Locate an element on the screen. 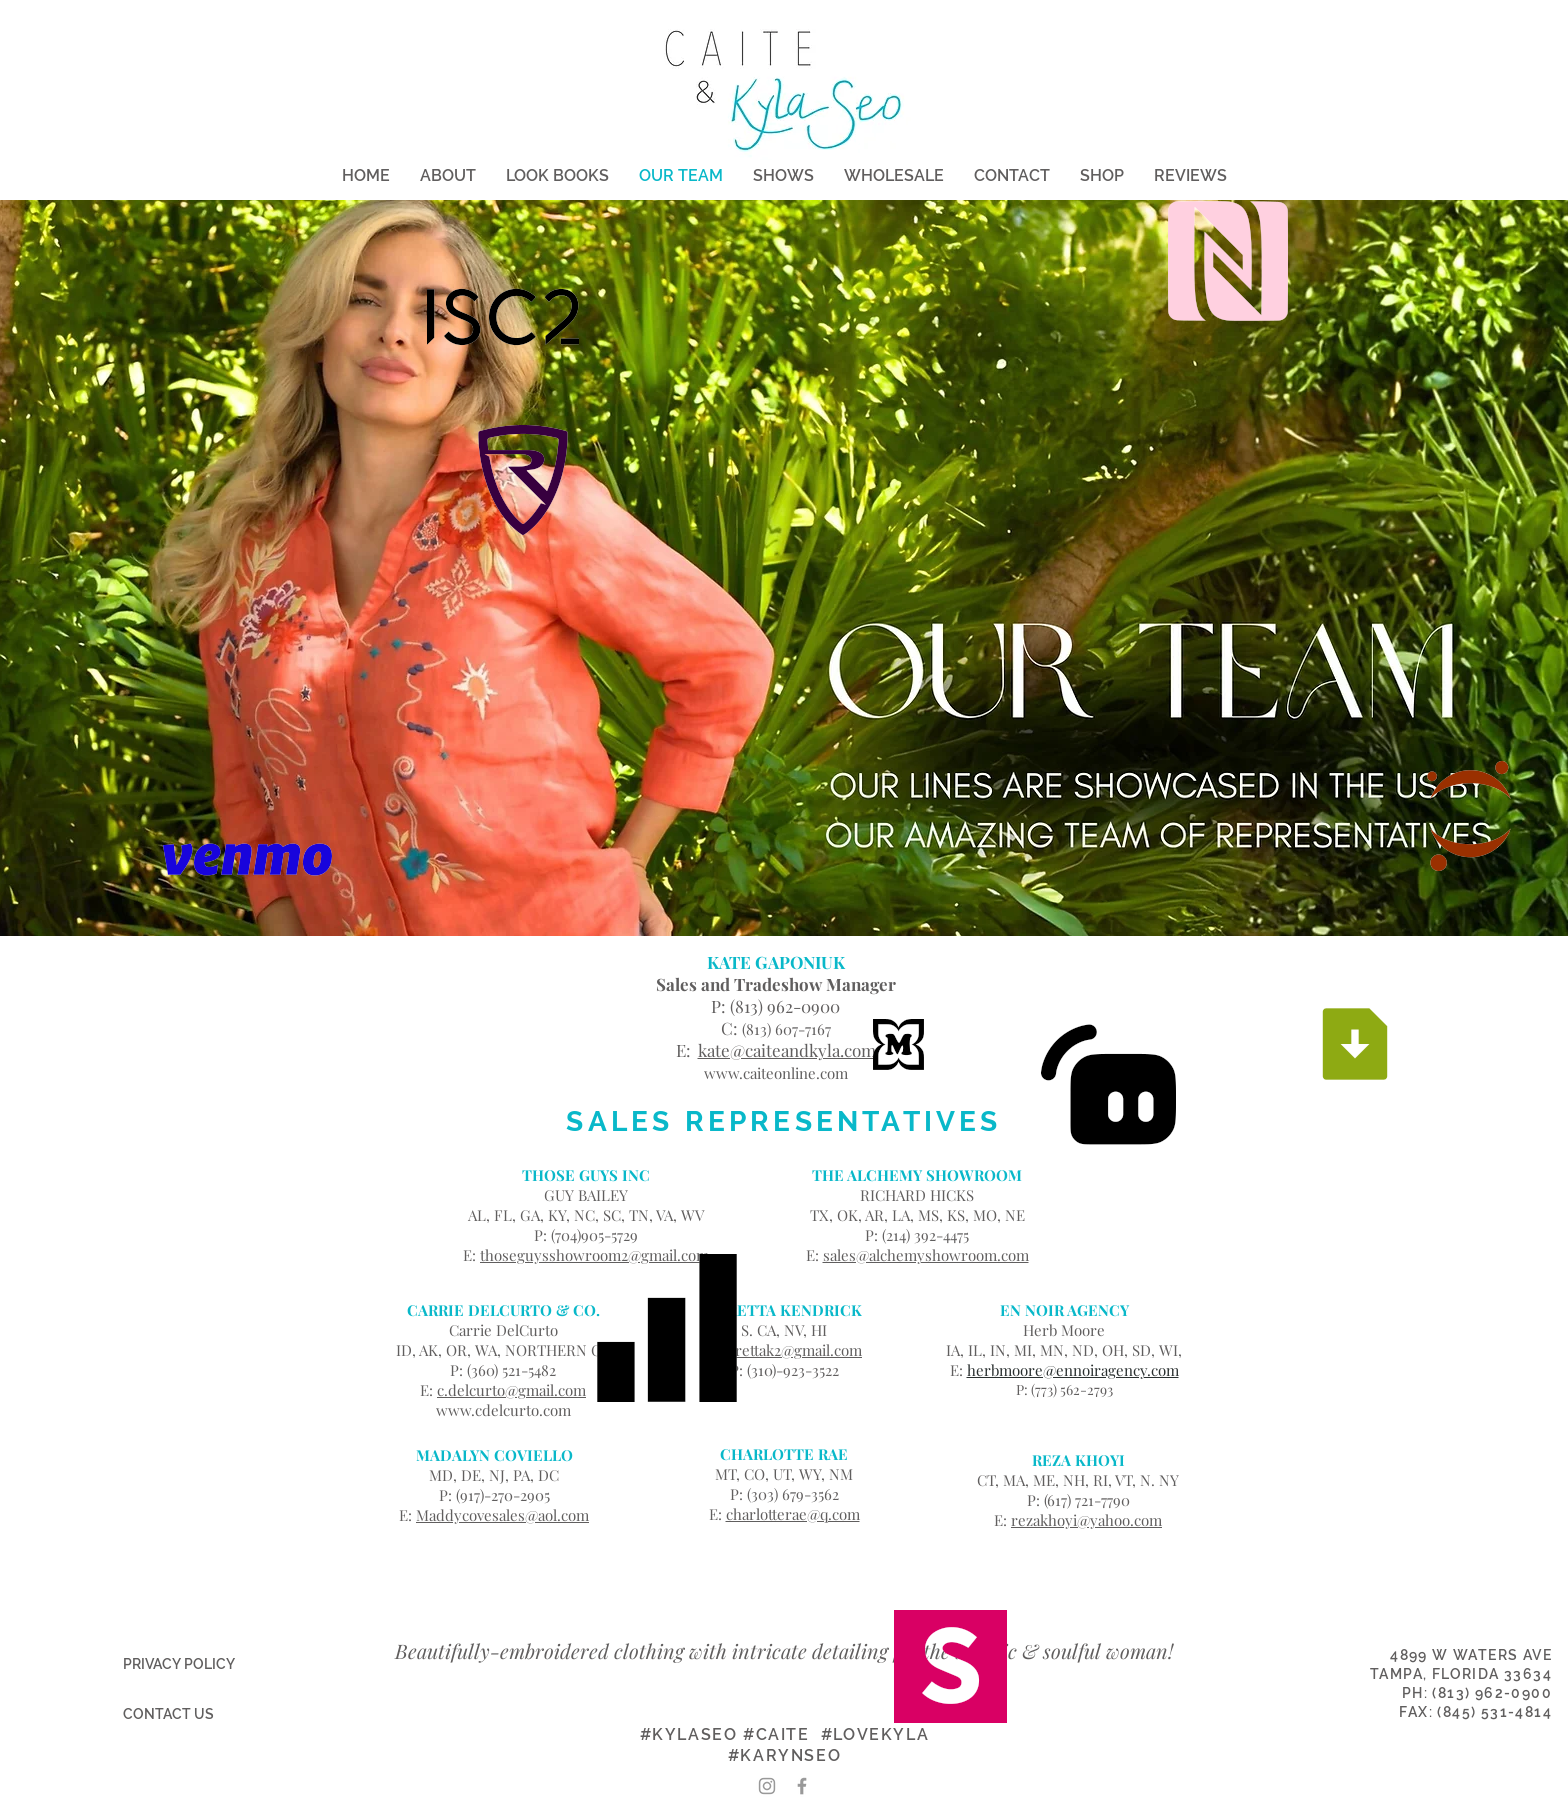  semantic ui framework logo is located at coordinates (950, 1666).